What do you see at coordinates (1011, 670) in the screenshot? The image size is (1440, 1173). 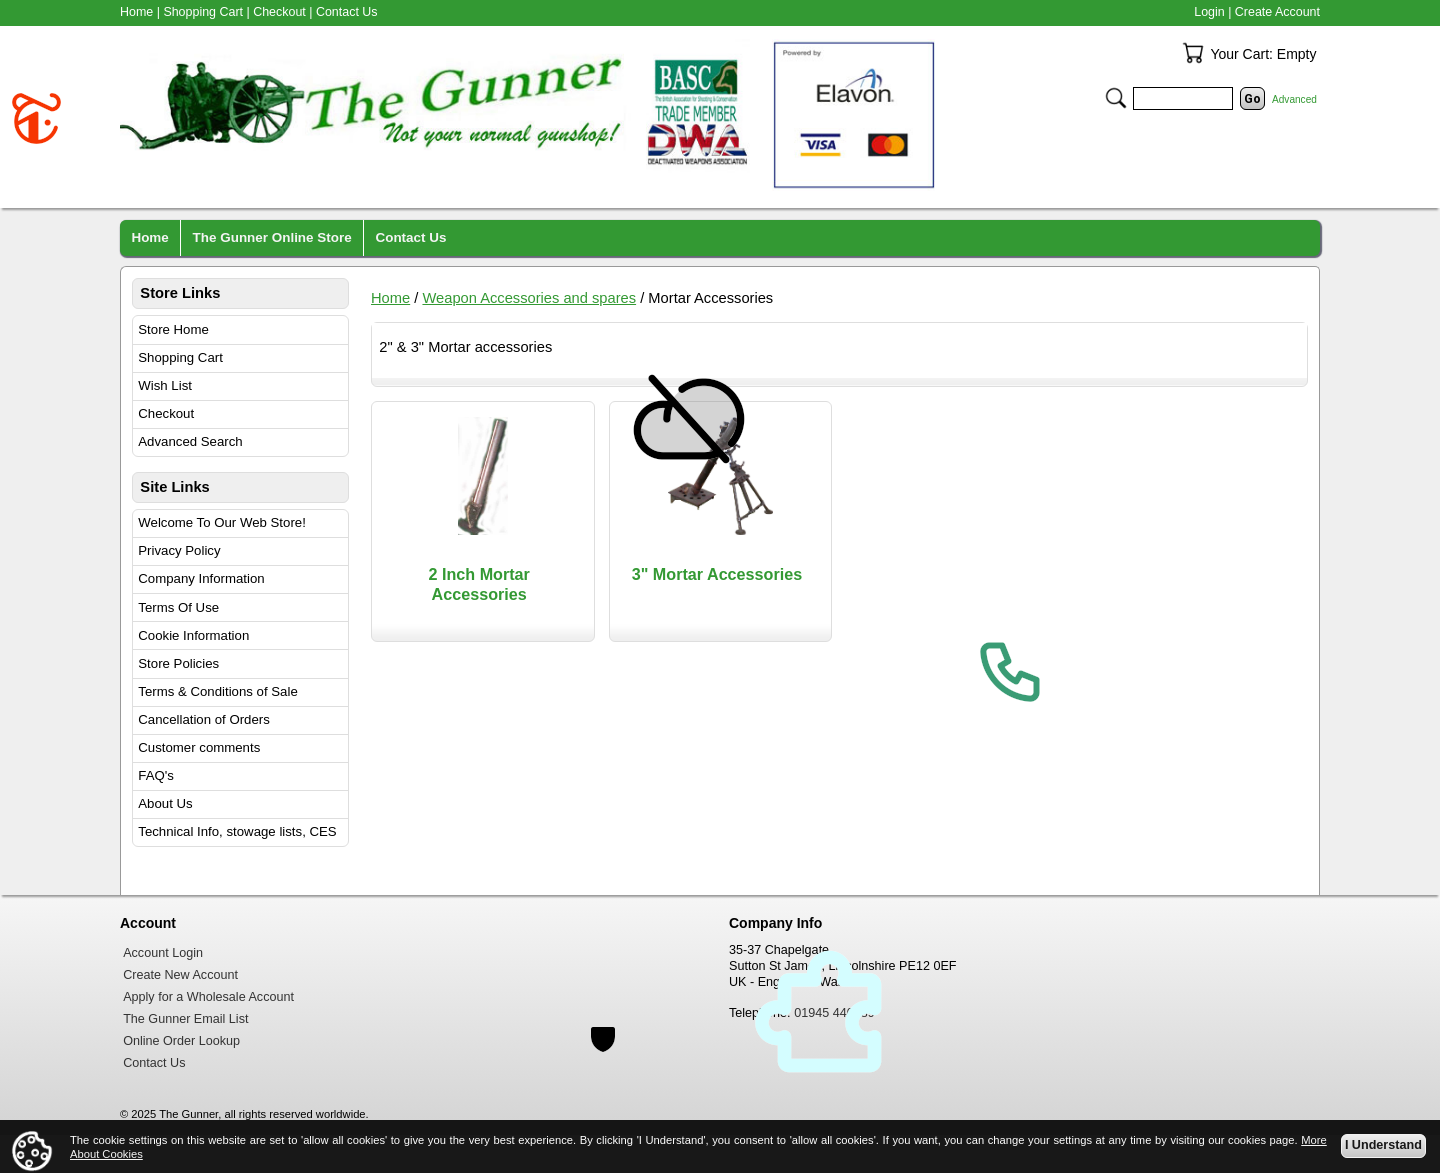 I see `make a phone call` at bounding box center [1011, 670].